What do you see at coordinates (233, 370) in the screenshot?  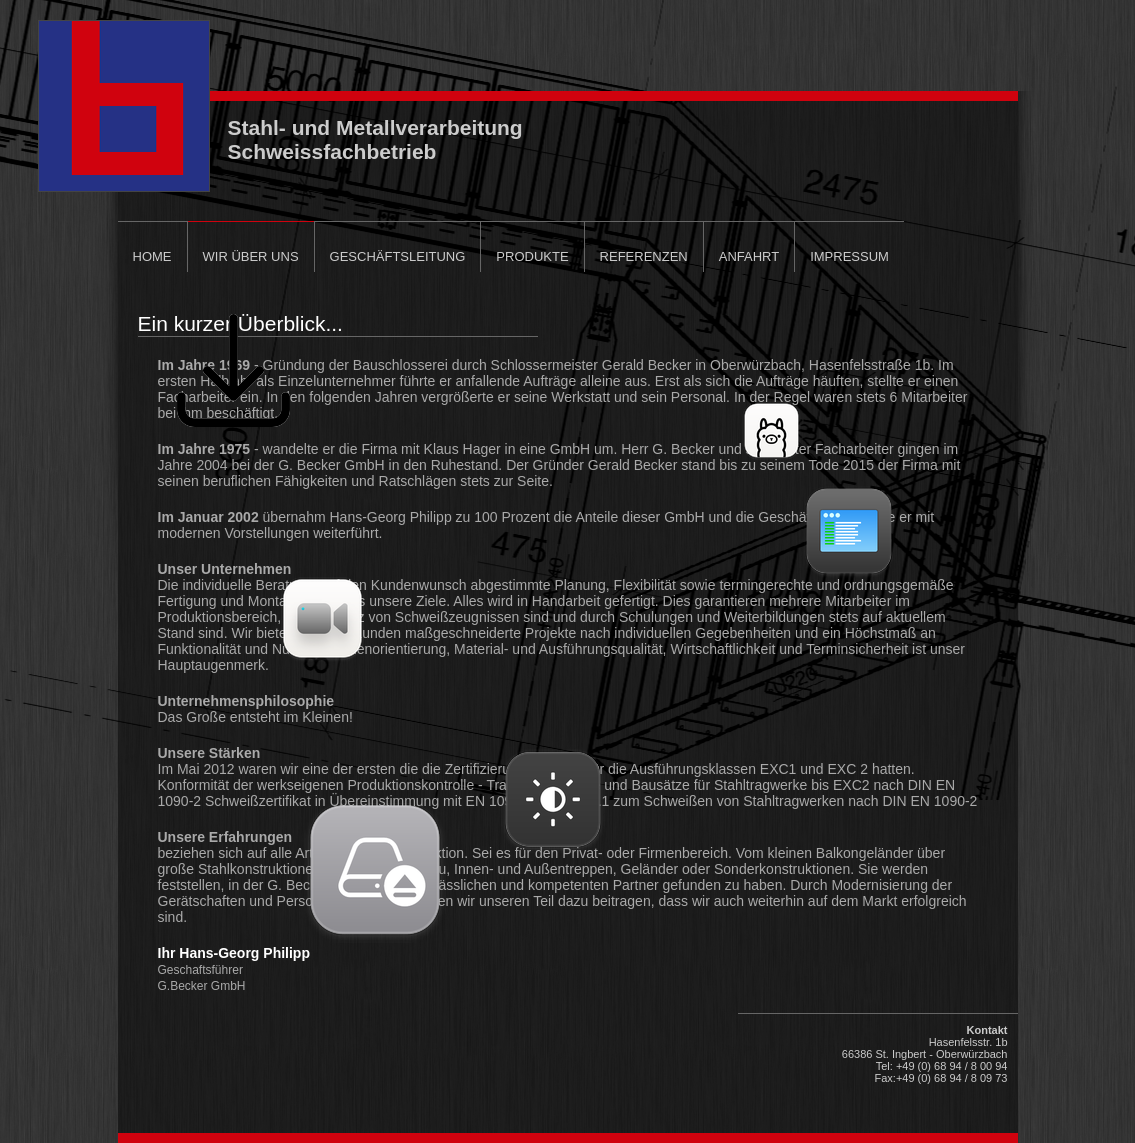 I see `download a file or document` at bounding box center [233, 370].